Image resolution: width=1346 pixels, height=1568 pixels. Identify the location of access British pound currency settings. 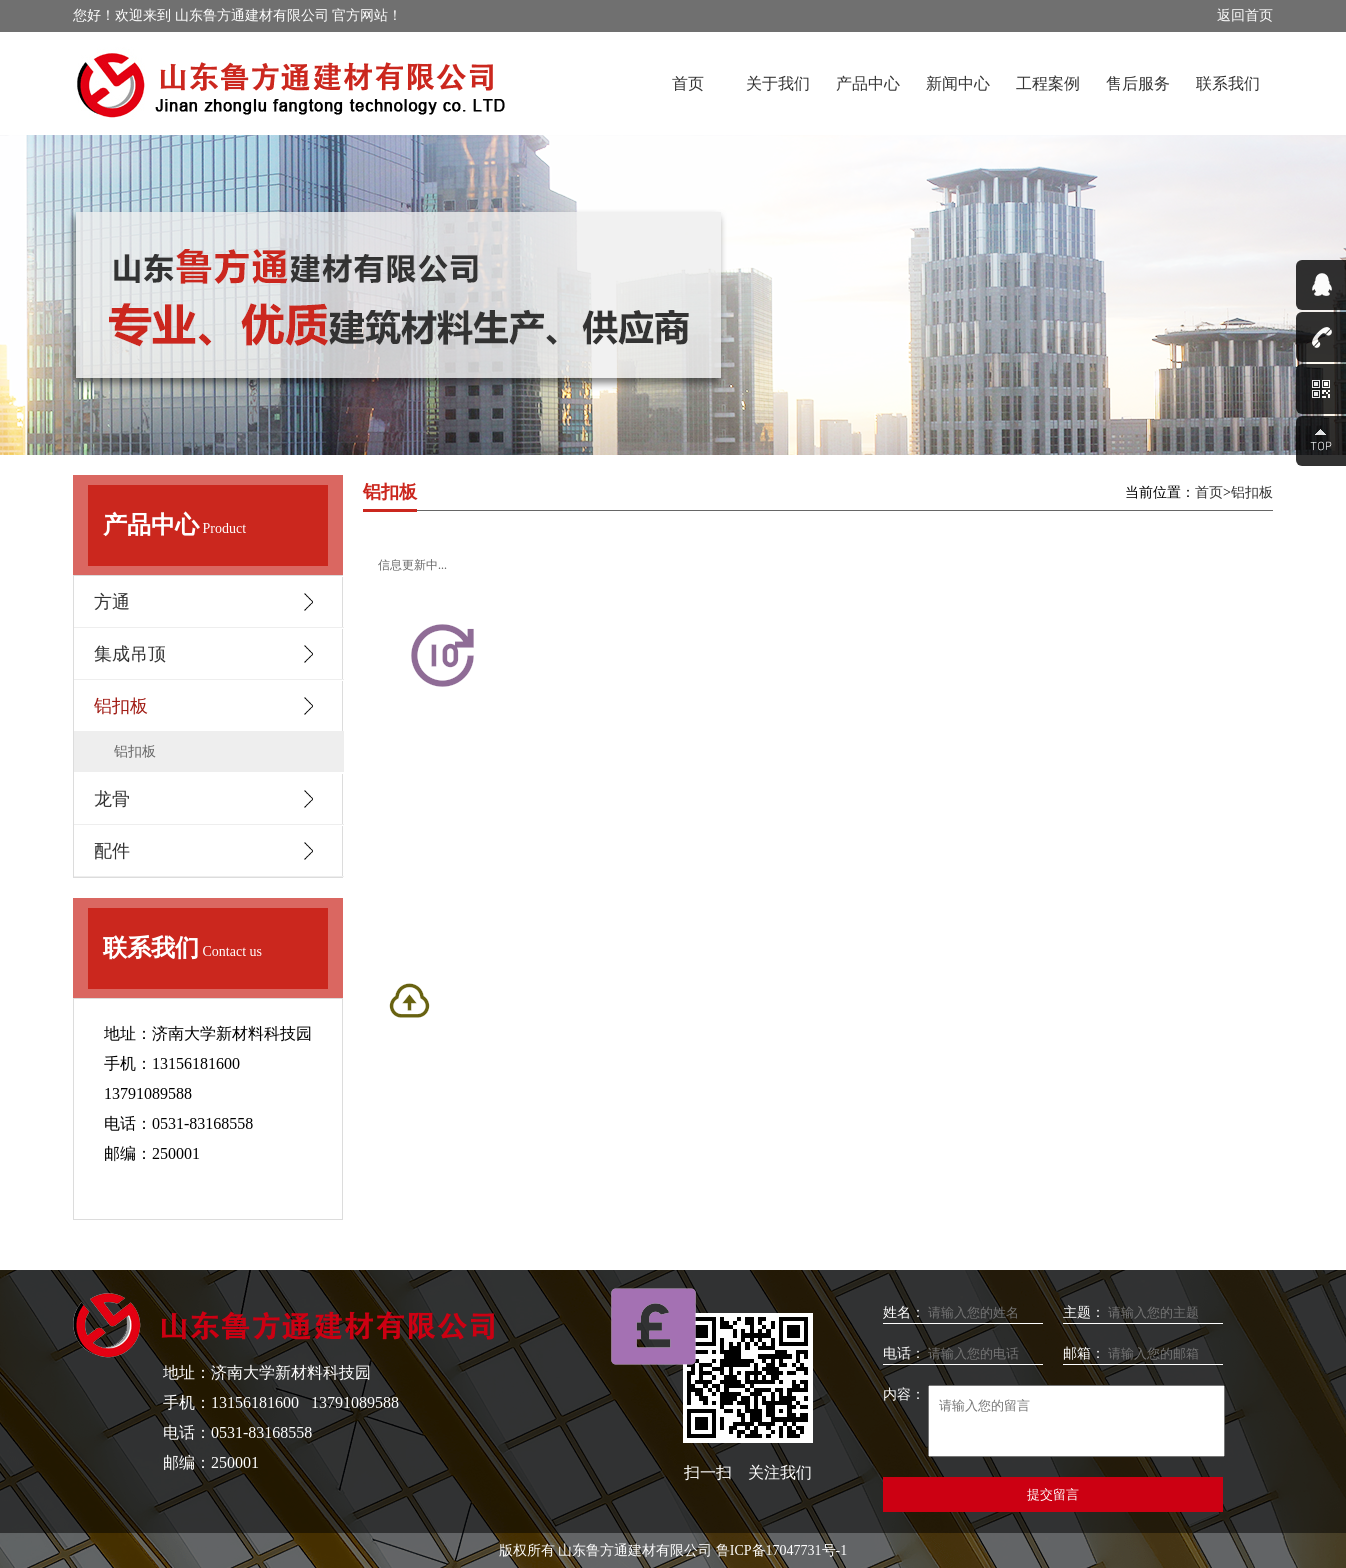
(653, 1326).